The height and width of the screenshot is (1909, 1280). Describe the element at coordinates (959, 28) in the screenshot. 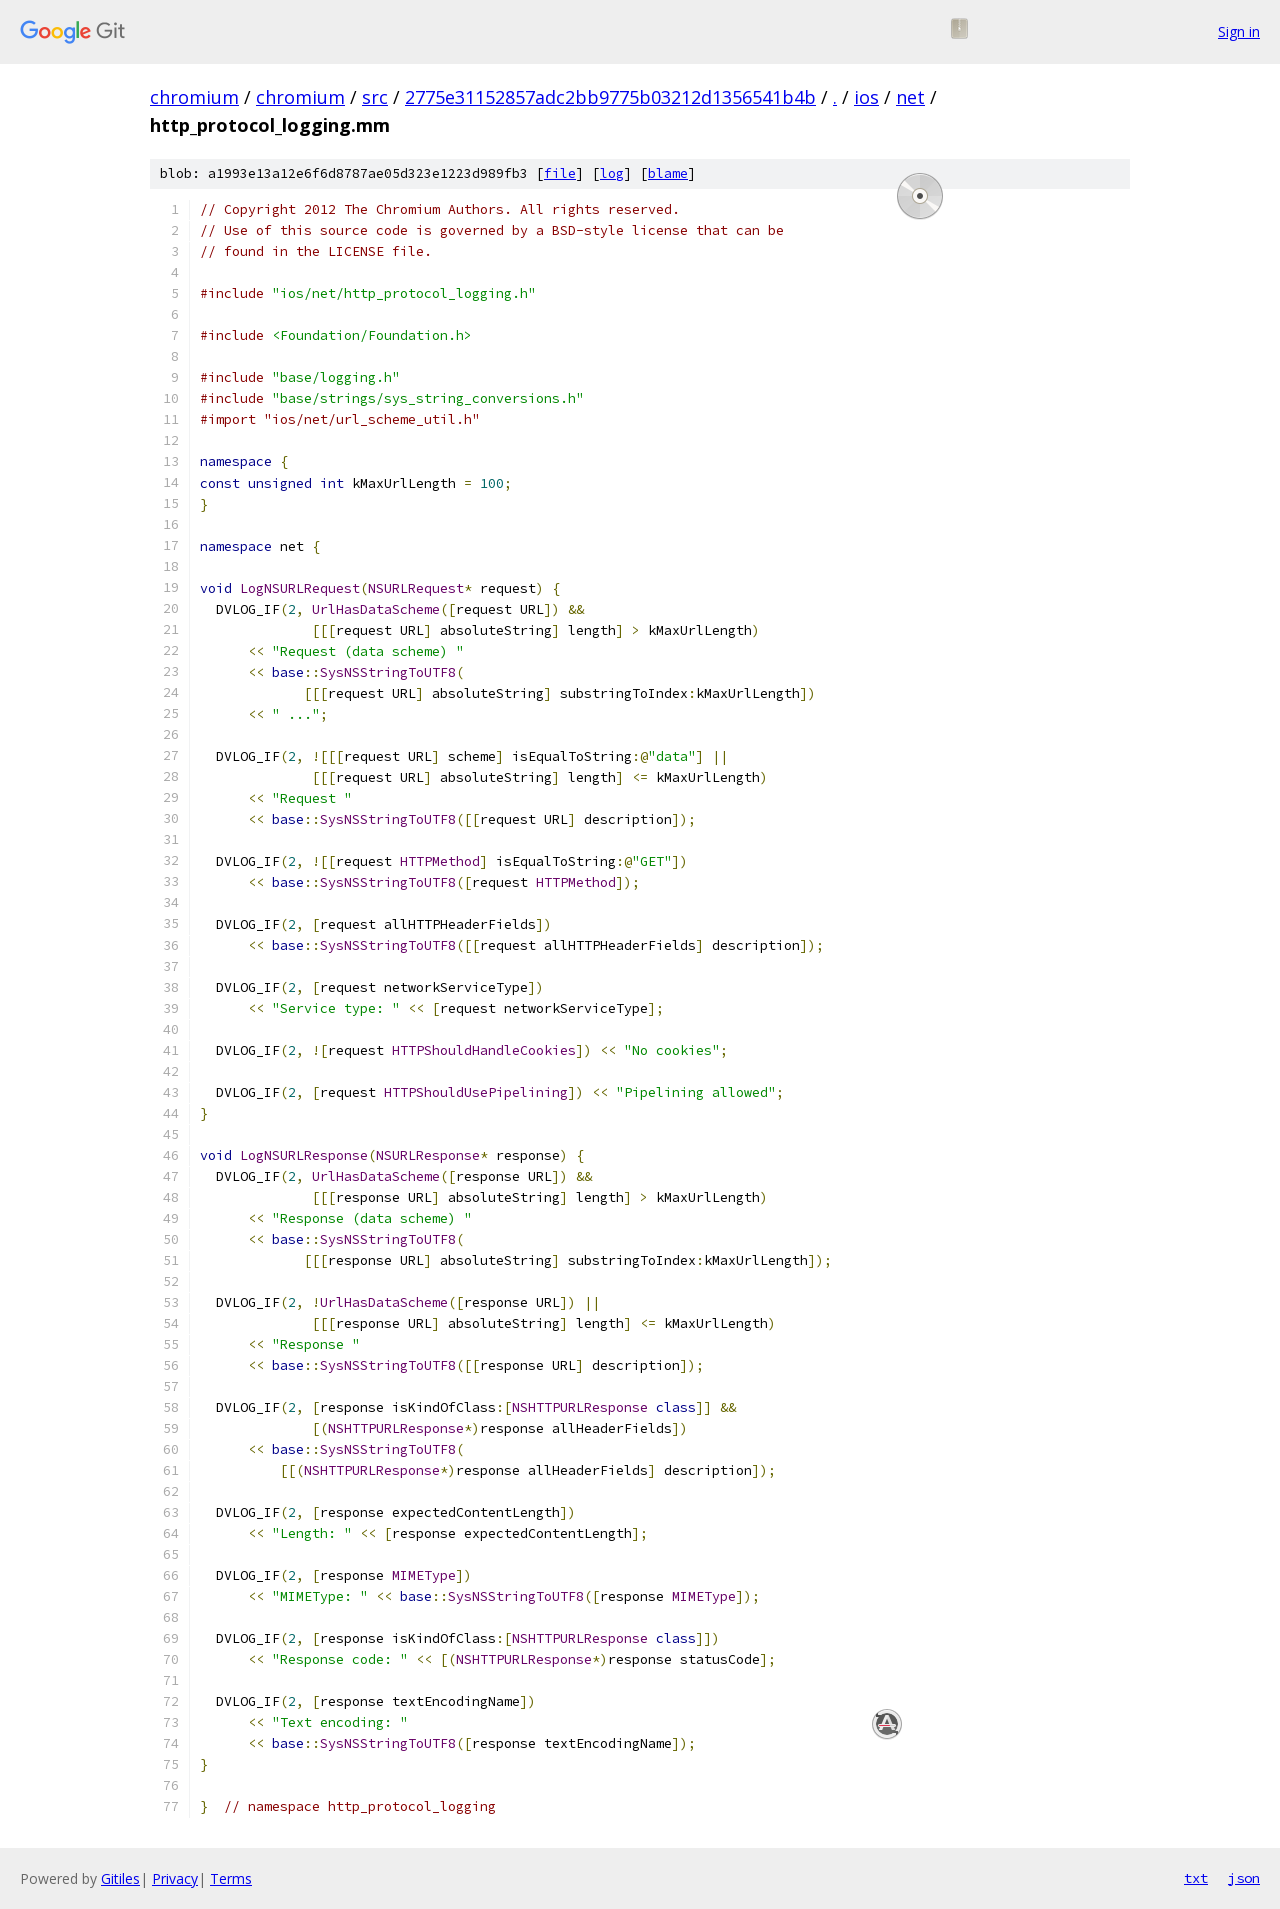

I see `open engrampa archive manager` at that location.